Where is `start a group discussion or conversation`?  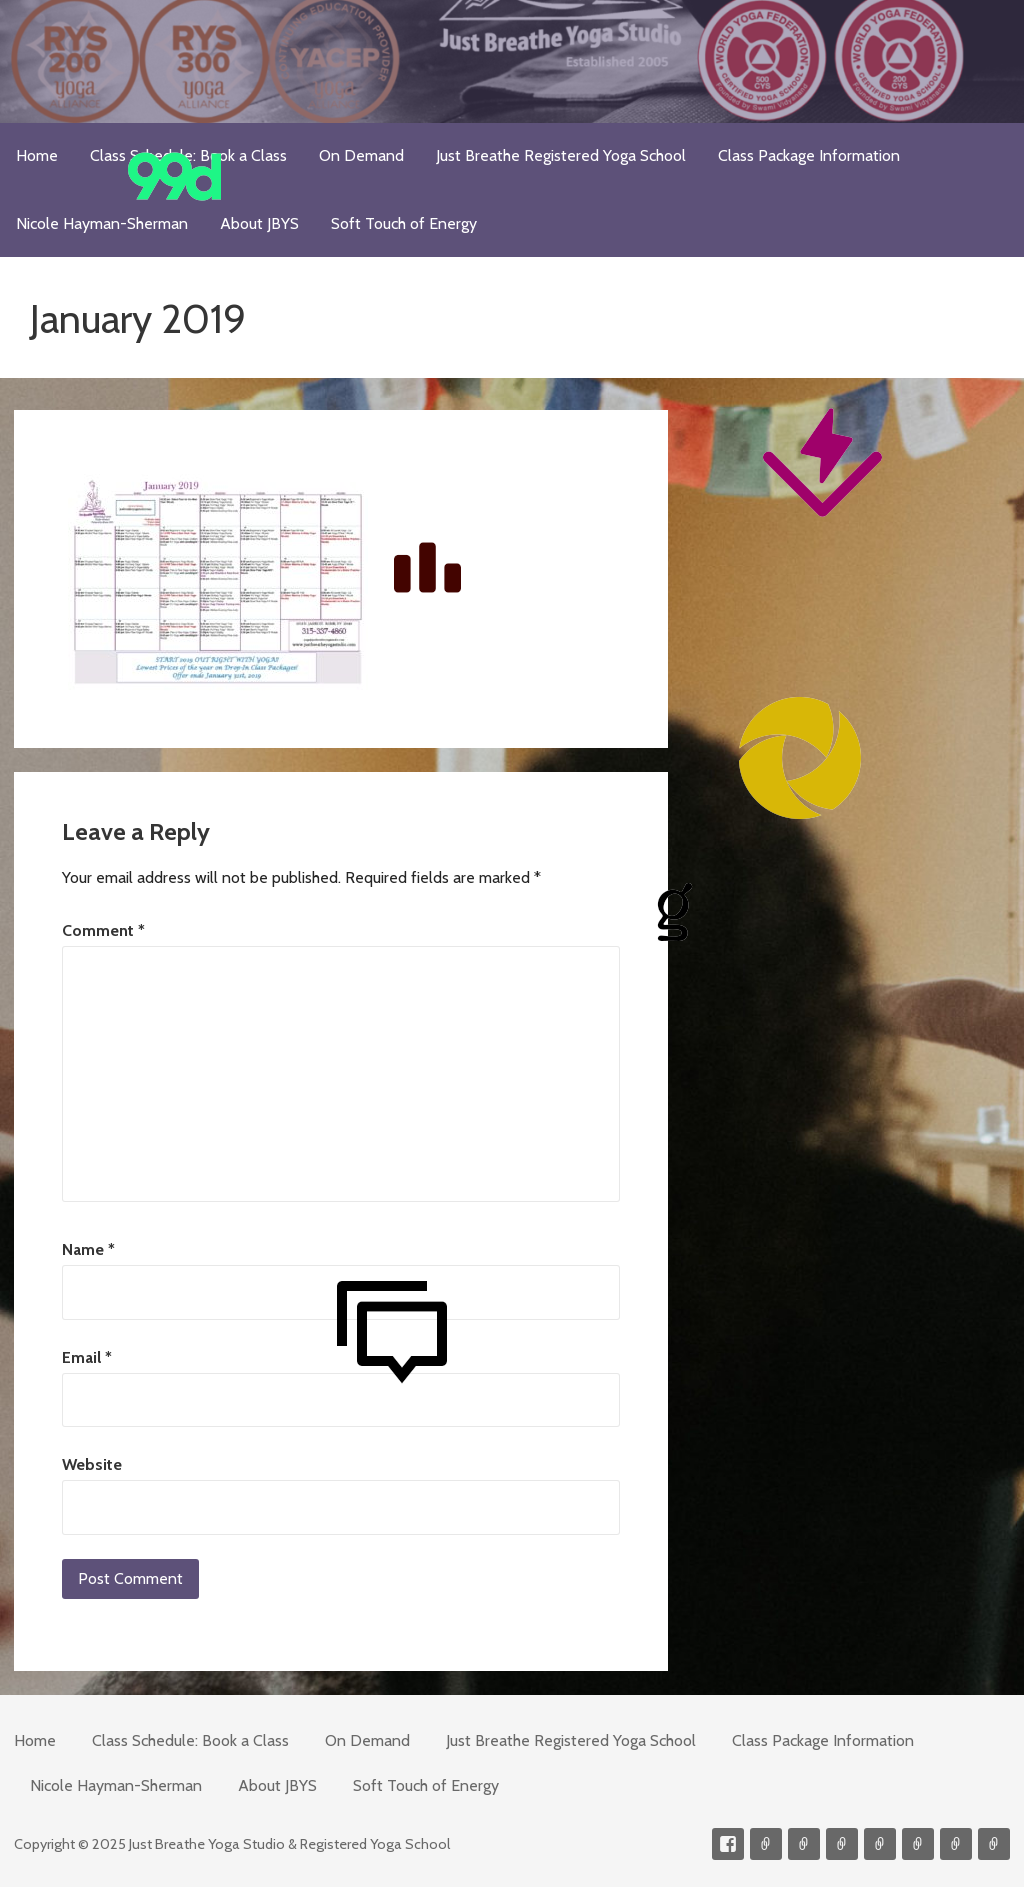
start a group discussion or conversation is located at coordinates (392, 1331).